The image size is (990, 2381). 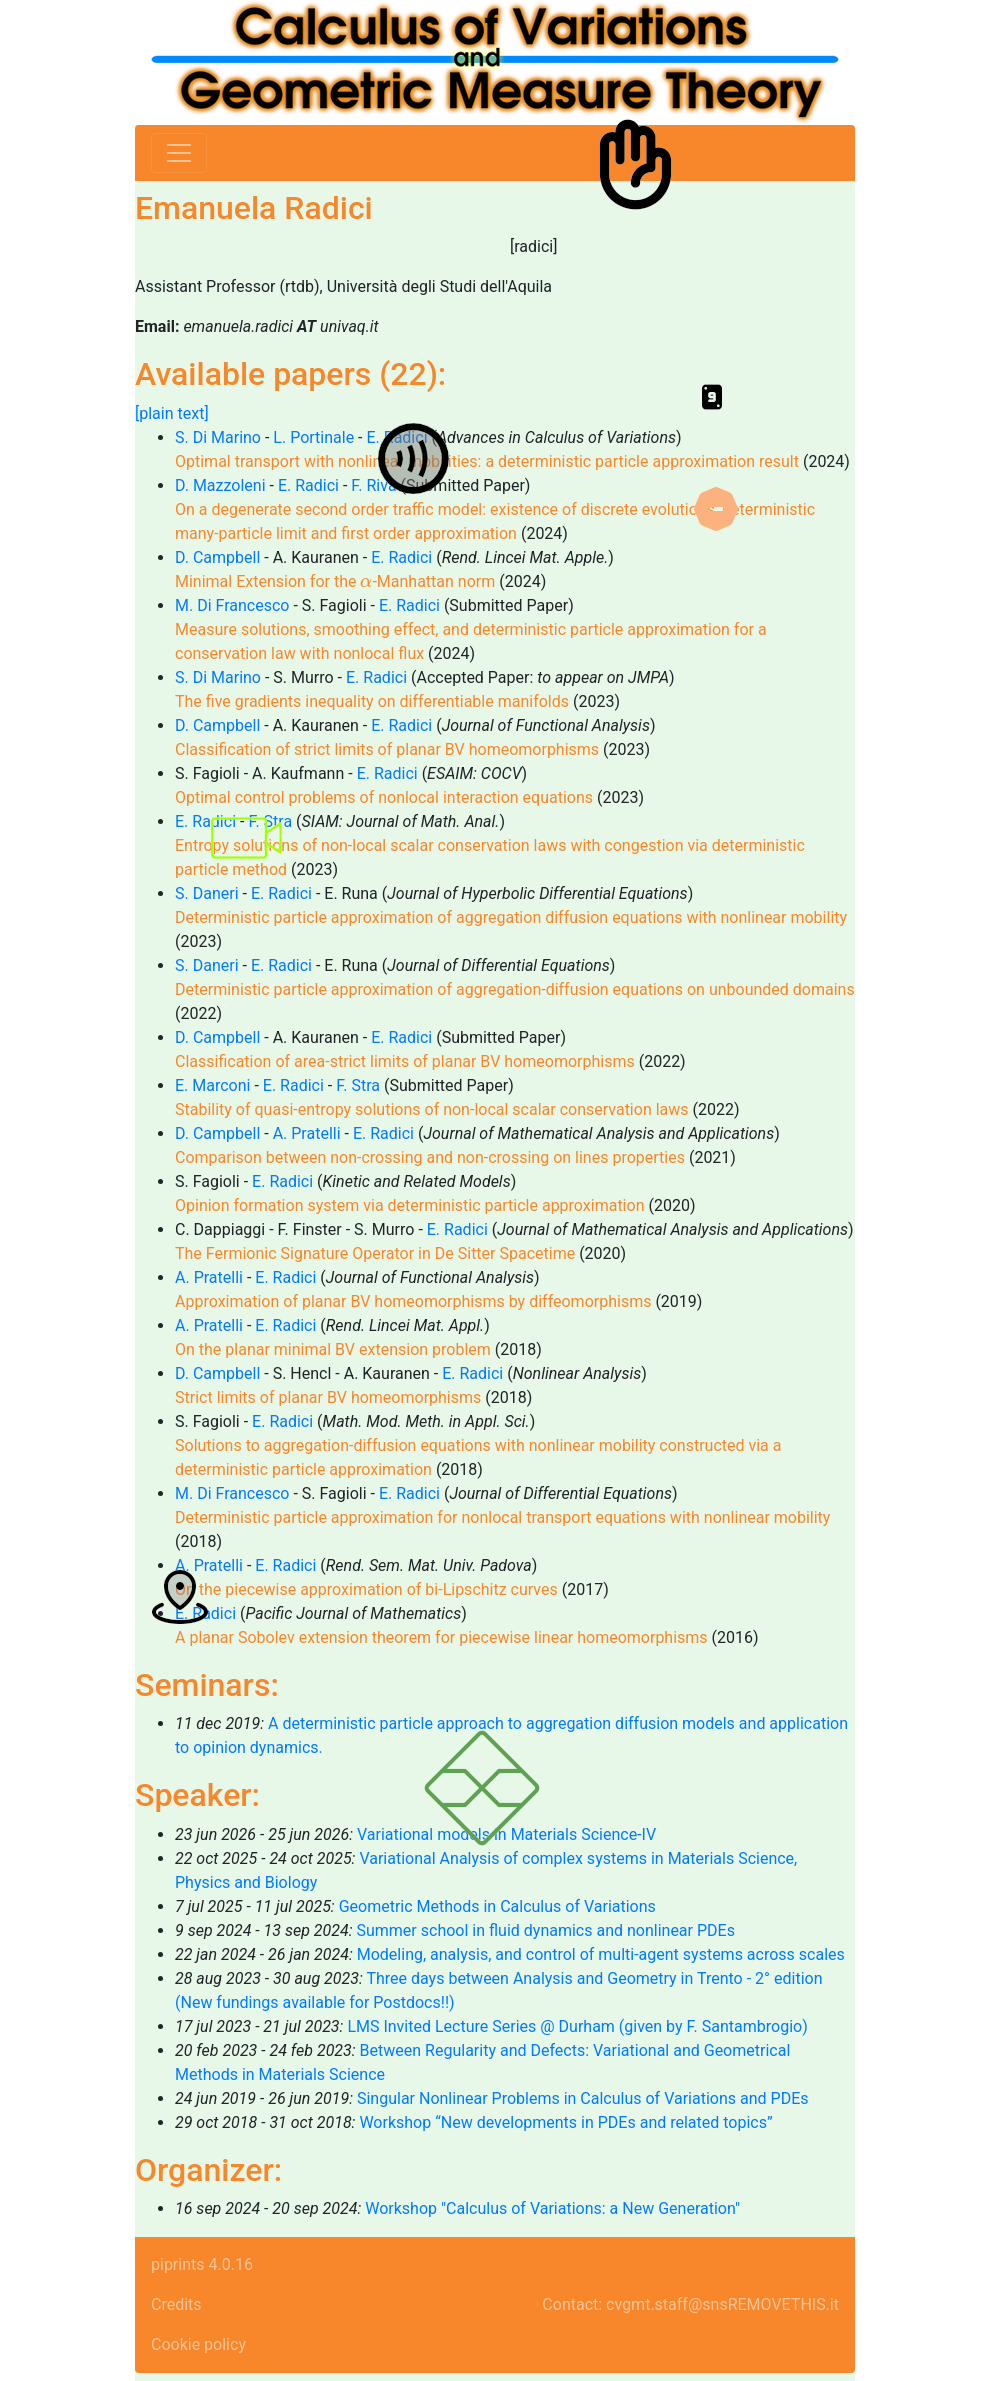 I want to click on view location area or region on map, so click(x=180, y=1598).